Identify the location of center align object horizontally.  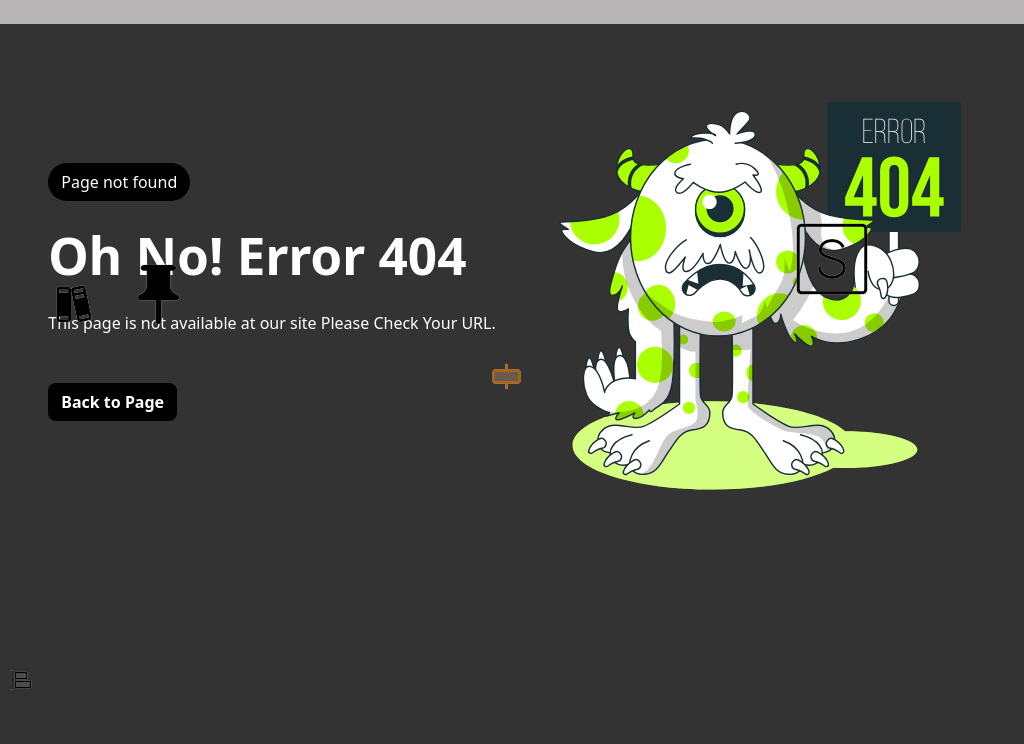
(506, 376).